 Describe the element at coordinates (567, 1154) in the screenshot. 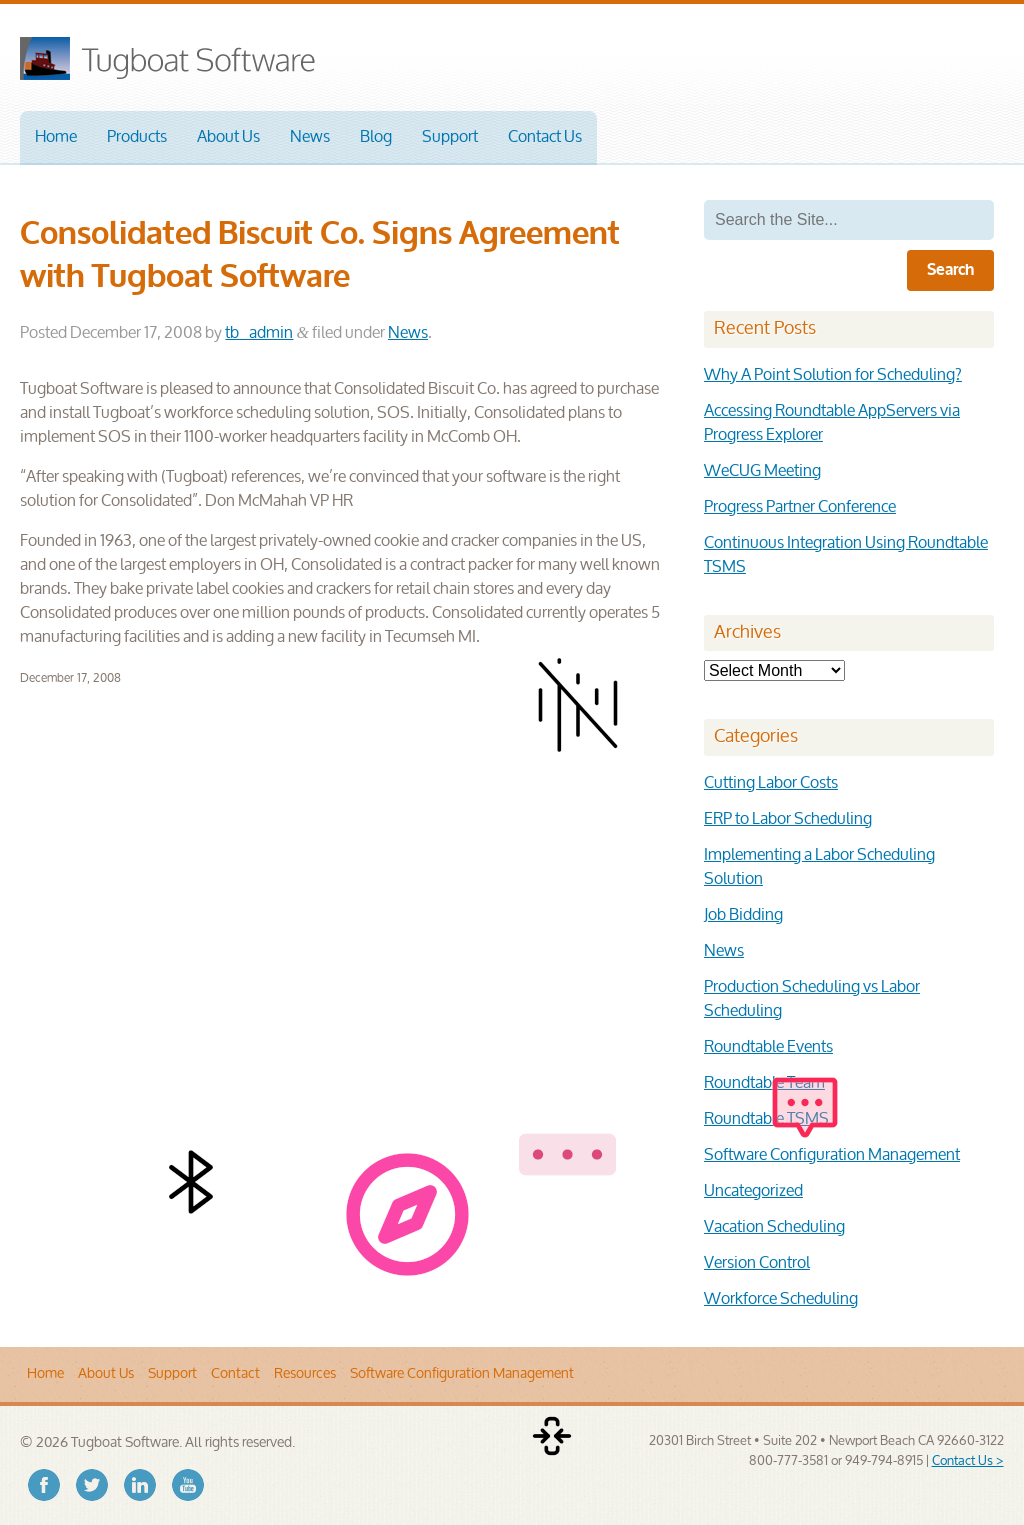

I see `open more options menu` at that location.